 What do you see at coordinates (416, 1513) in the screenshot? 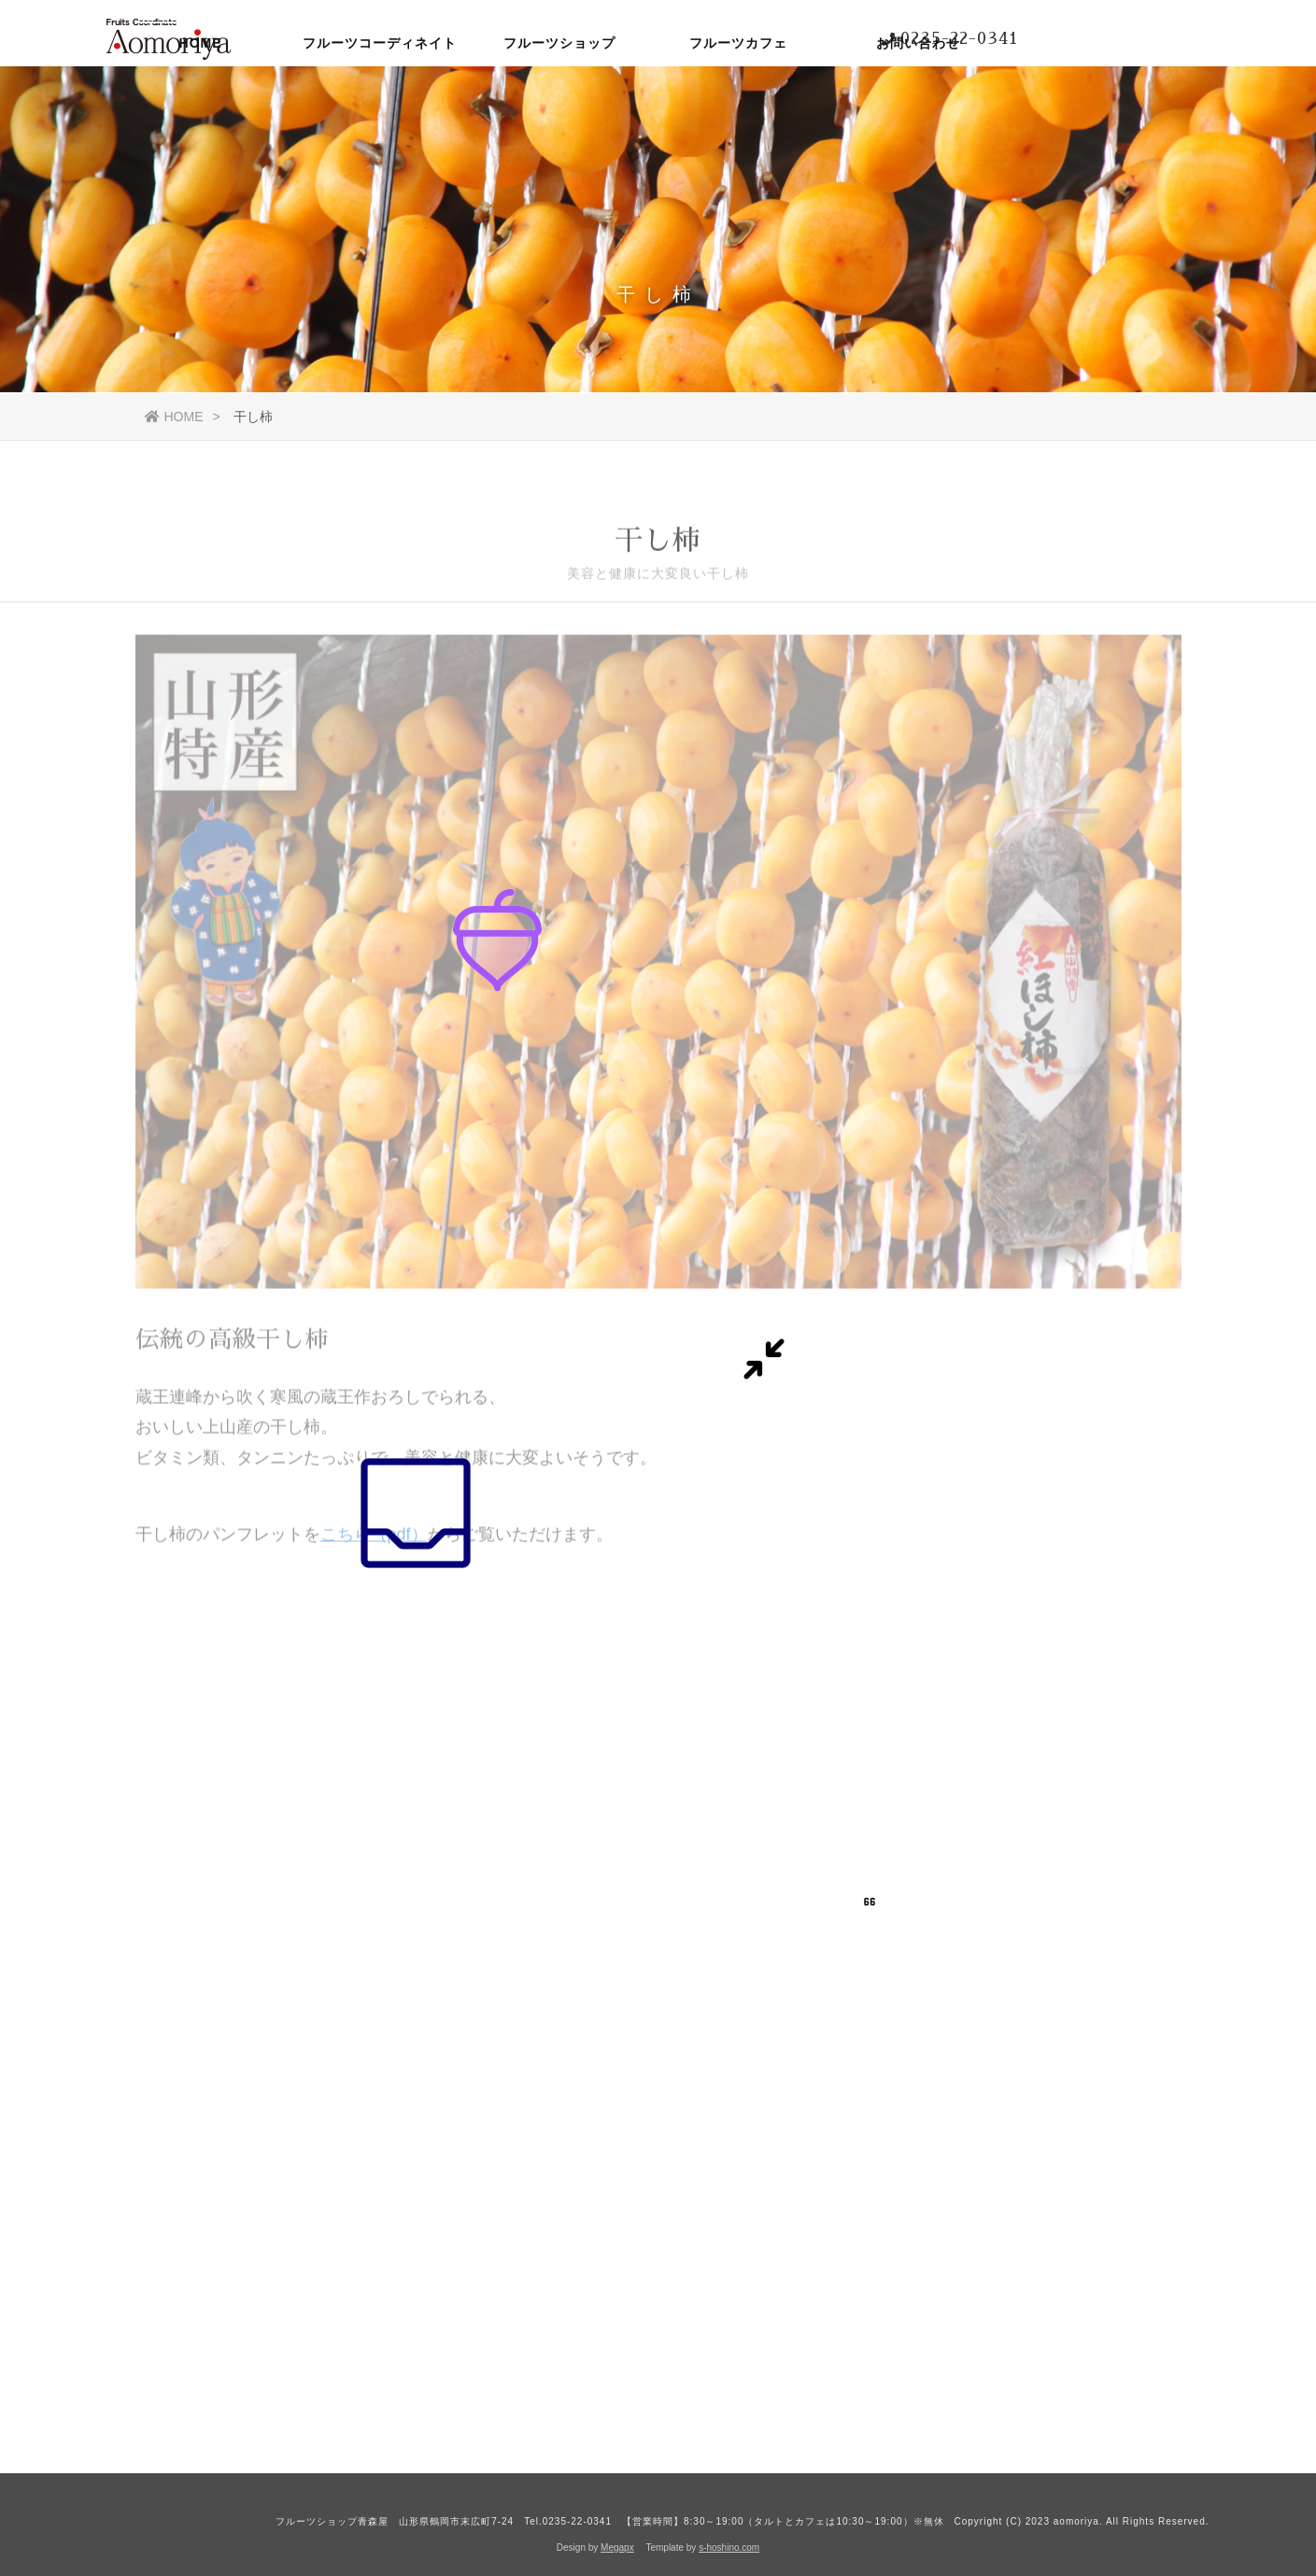
I see `access your inbox or message tray` at bounding box center [416, 1513].